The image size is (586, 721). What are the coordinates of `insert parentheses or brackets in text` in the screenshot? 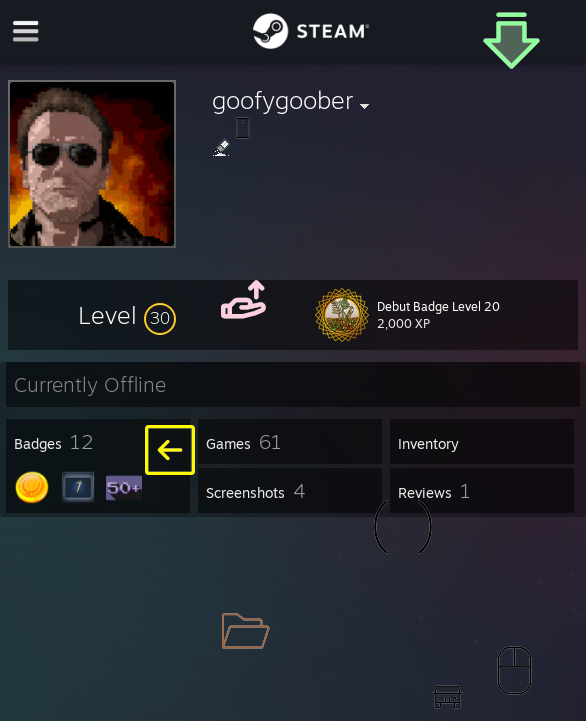 It's located at (403, 527).